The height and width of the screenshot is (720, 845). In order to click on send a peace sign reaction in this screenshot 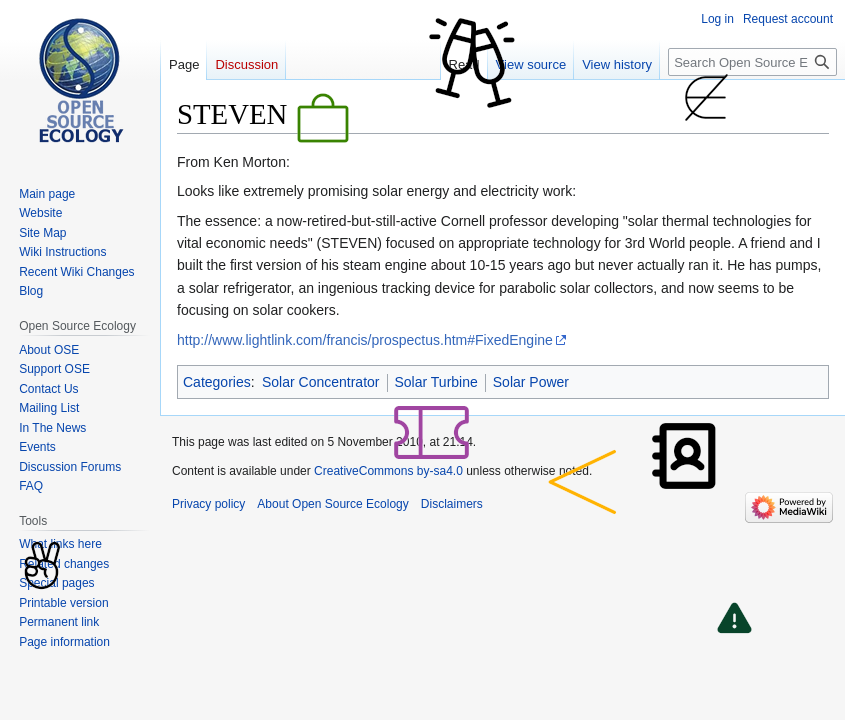, I will do `click(41, 565)`.